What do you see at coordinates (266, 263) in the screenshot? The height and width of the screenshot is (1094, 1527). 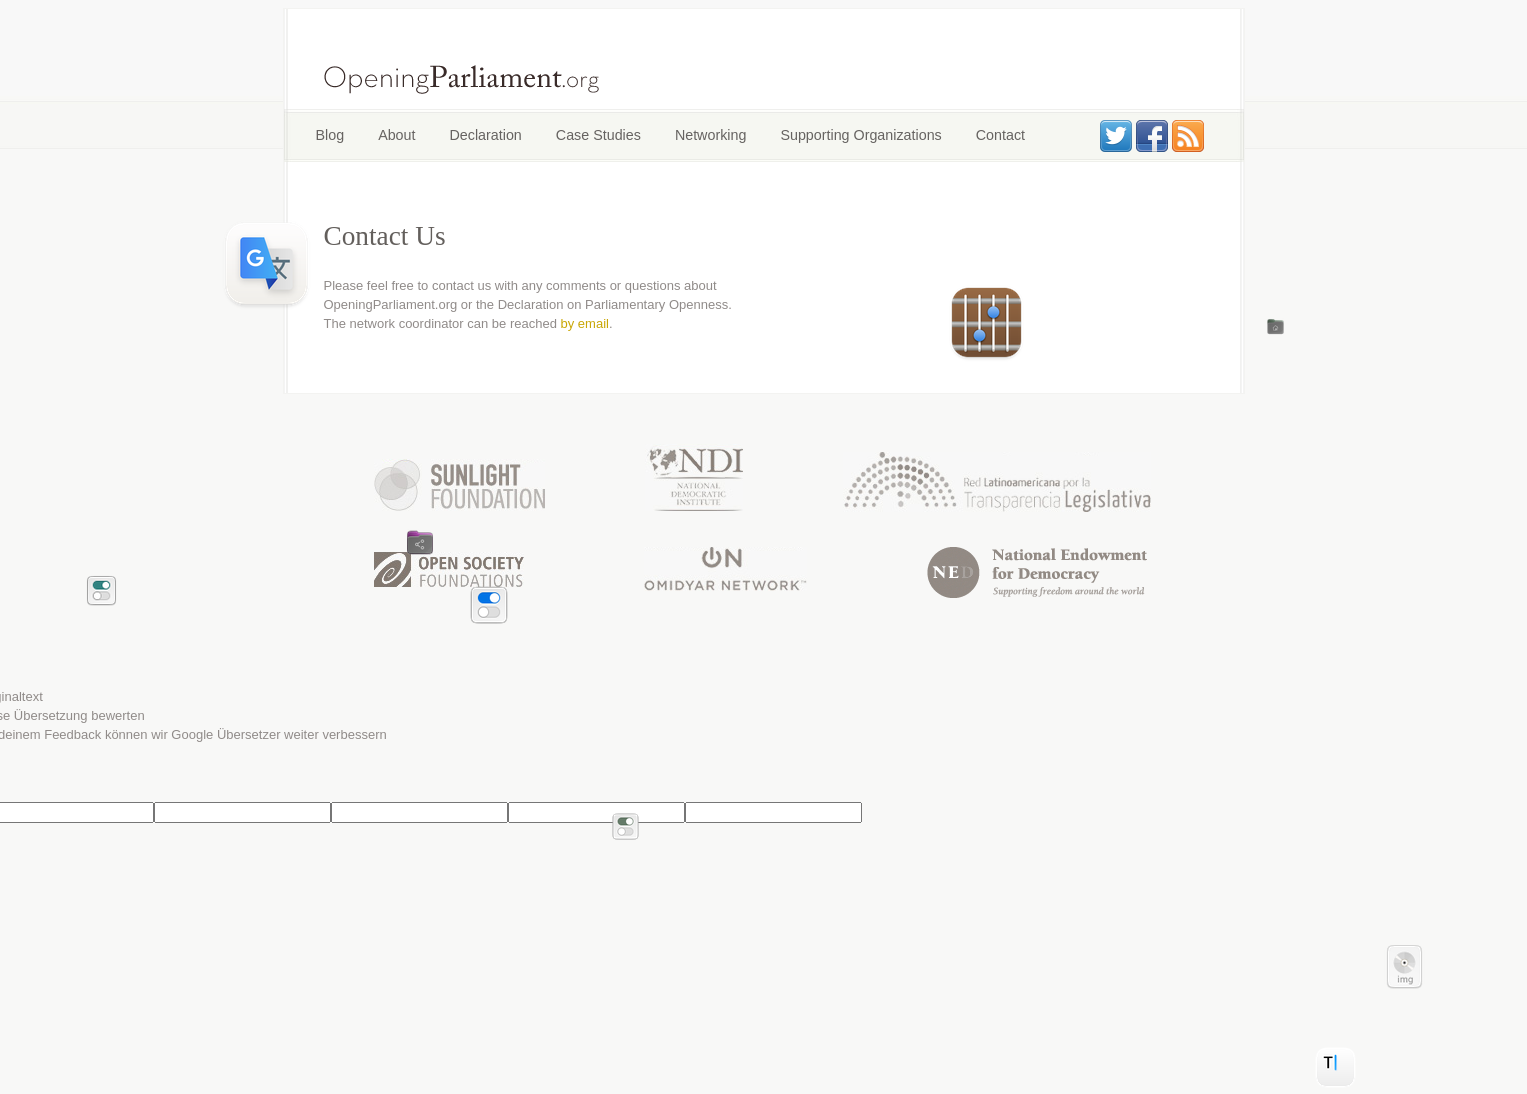 I see `open google translate app` at bounding box center [266, 263].